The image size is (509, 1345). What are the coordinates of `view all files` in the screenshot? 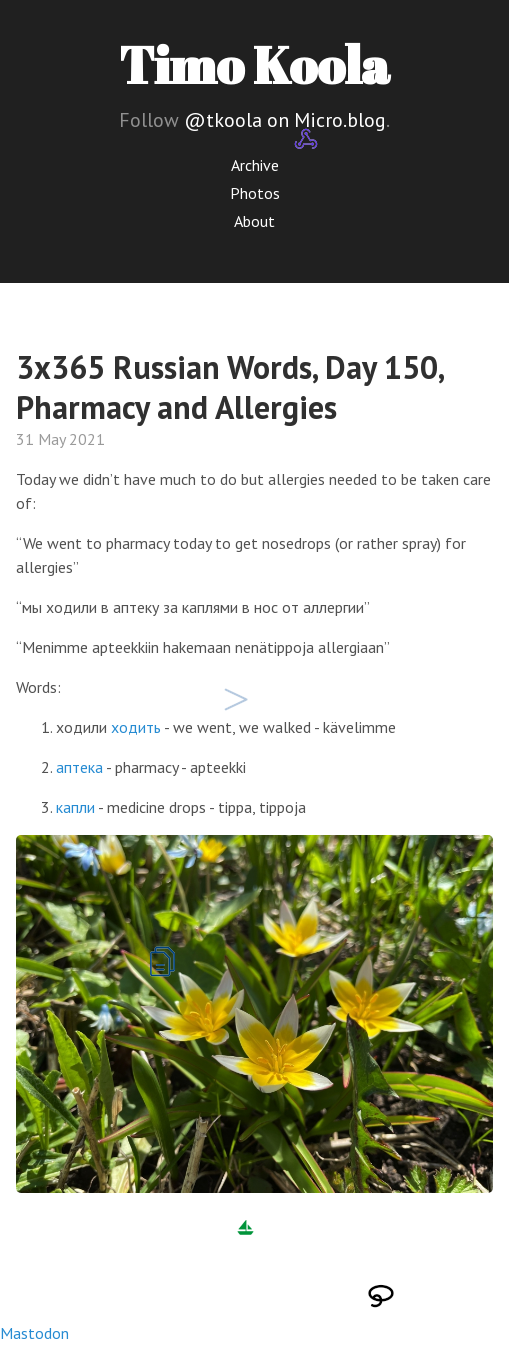 It's located at (162, 961).